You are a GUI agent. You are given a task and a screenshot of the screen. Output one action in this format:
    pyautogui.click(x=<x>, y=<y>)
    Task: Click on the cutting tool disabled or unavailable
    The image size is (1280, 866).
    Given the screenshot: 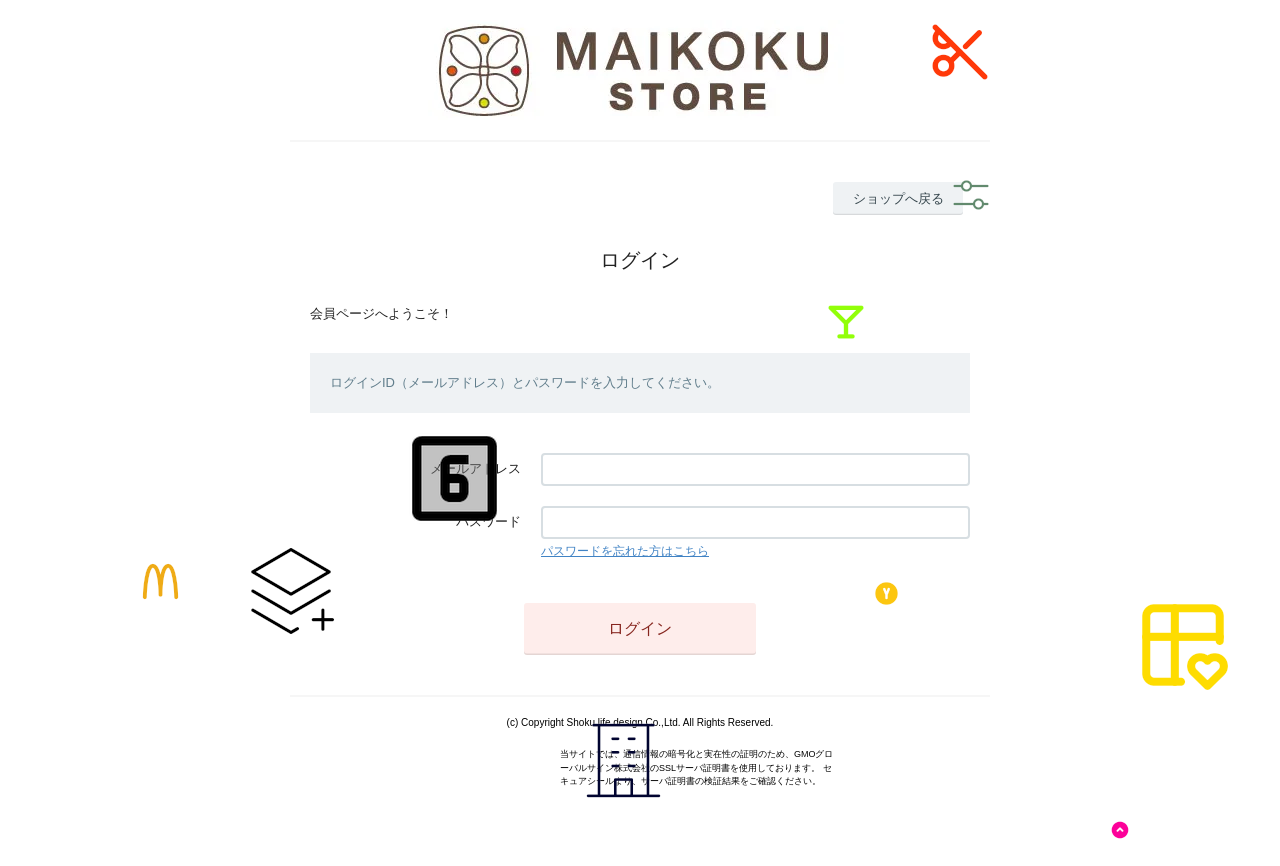 What is the action you would take?
    pyautogui.click(x=960, y=52)
    